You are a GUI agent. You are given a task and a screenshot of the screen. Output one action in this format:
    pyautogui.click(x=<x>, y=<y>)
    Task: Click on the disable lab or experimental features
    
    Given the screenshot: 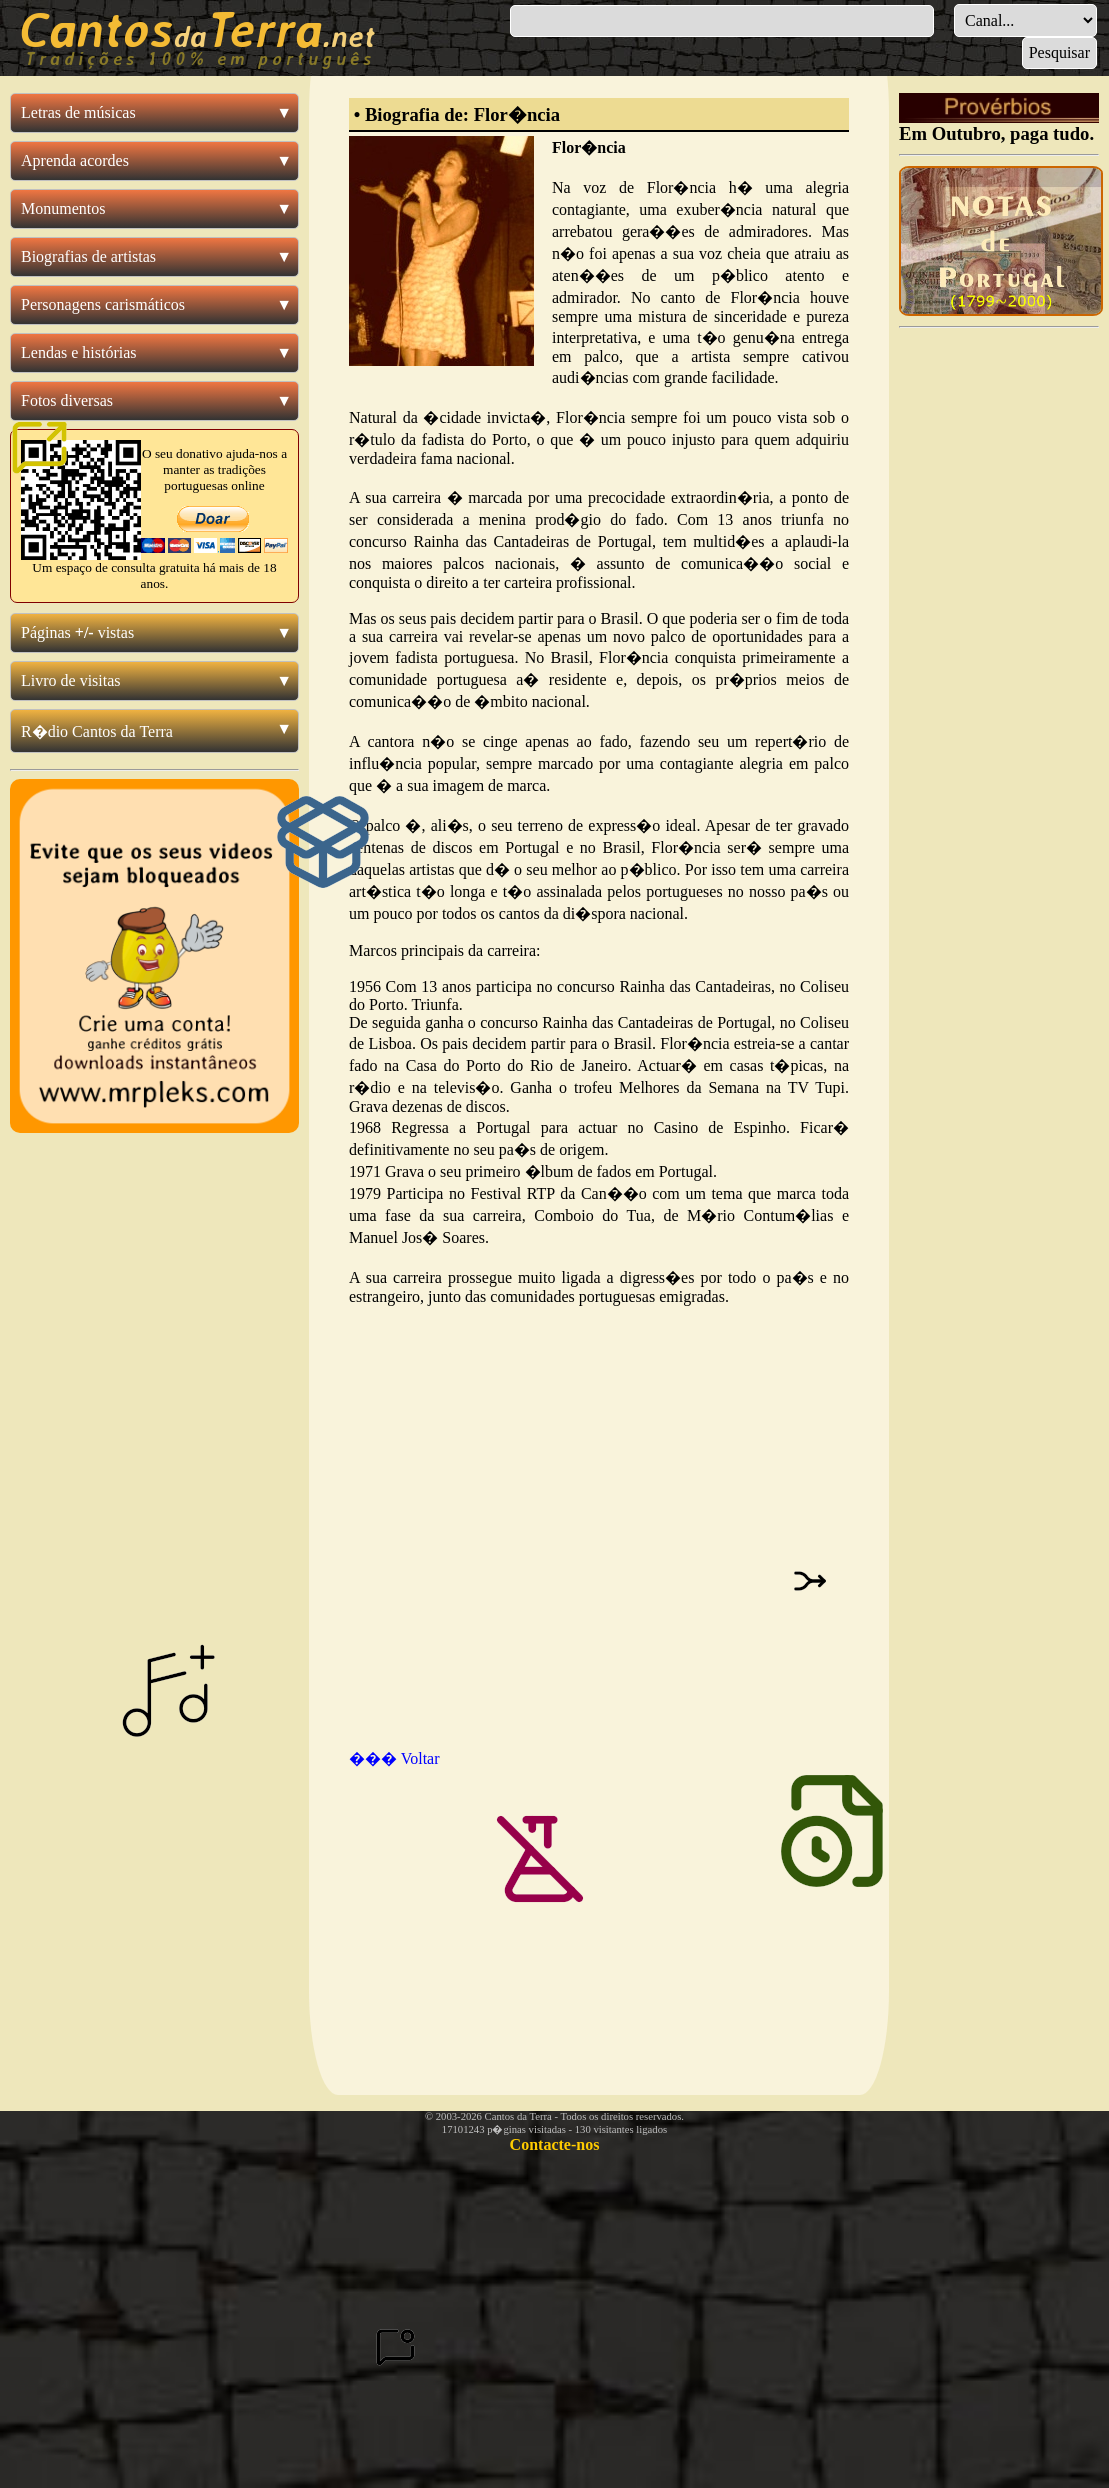 What is the action you would take?
    pyautogui.click(x=540, y=1859)
    